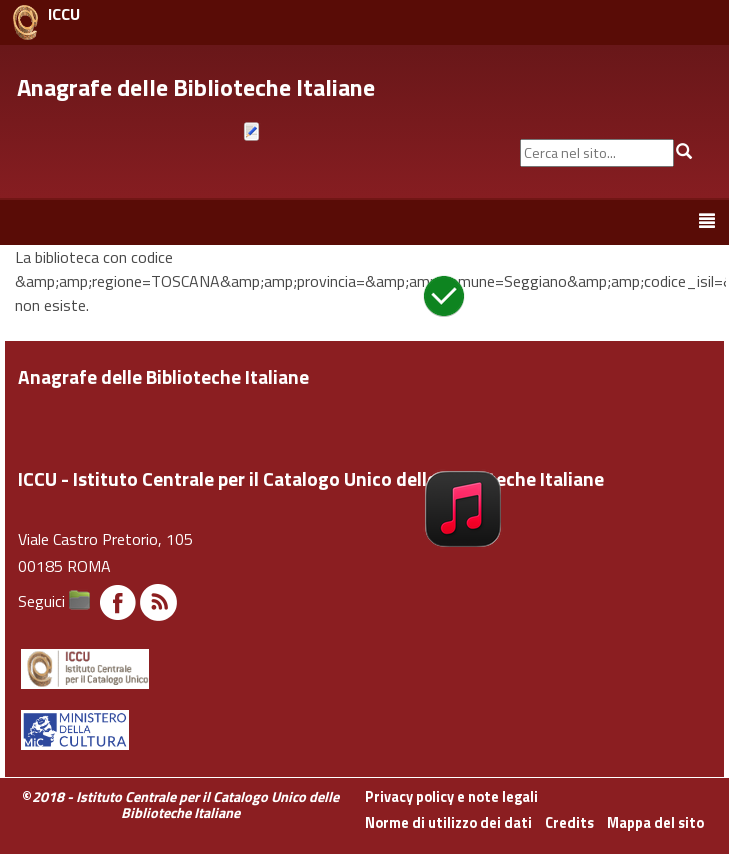 This screenshot has width=729, height=854. I want to click on indicates file has been successfully synced and shared, so click(444, 296).